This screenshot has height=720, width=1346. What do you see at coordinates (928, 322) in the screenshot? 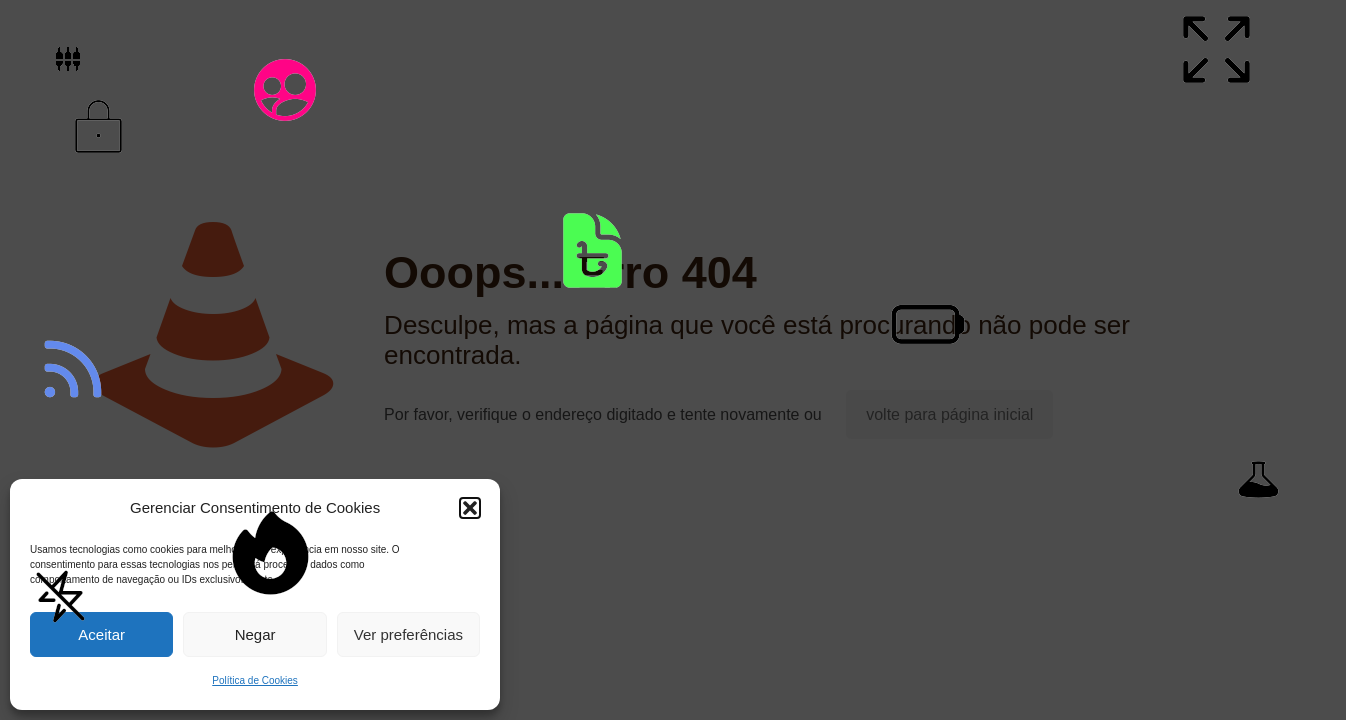
I see `indicates empty battery status` at bounding box center [928, 322].